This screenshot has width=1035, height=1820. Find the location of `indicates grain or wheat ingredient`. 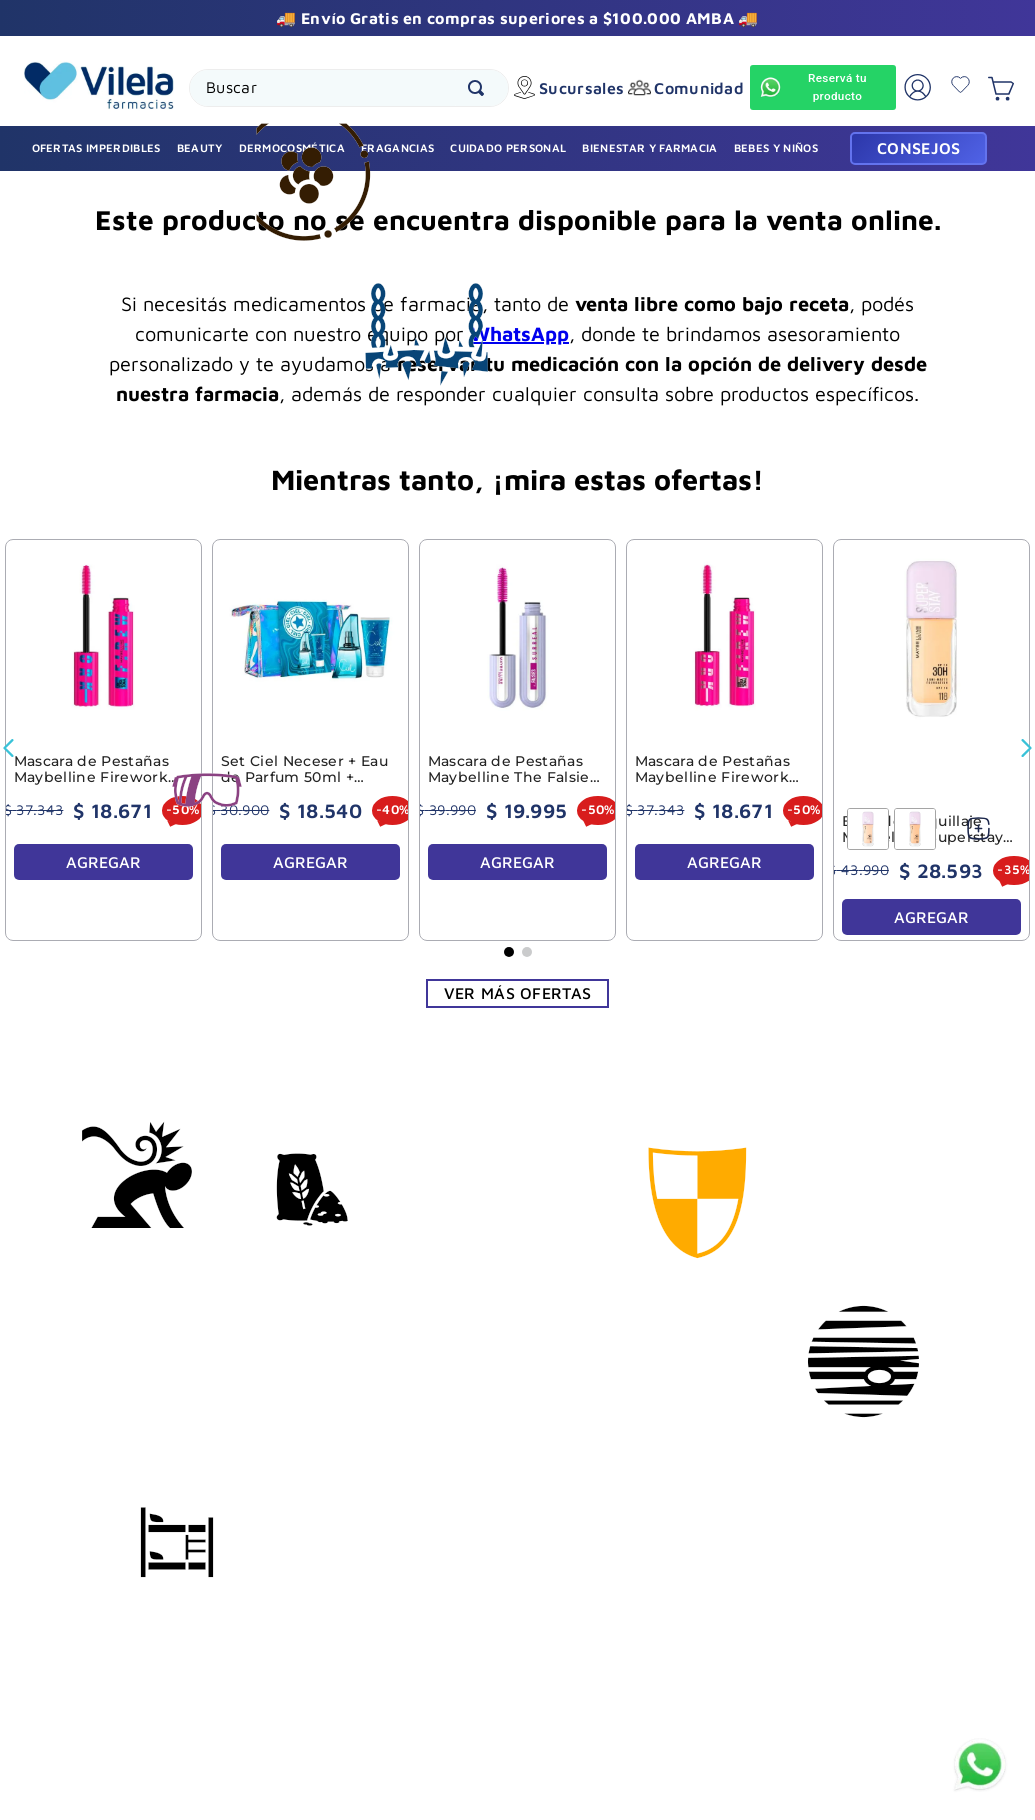

indicates grain or wheat ingredient is located at coordinates (312, 1189).